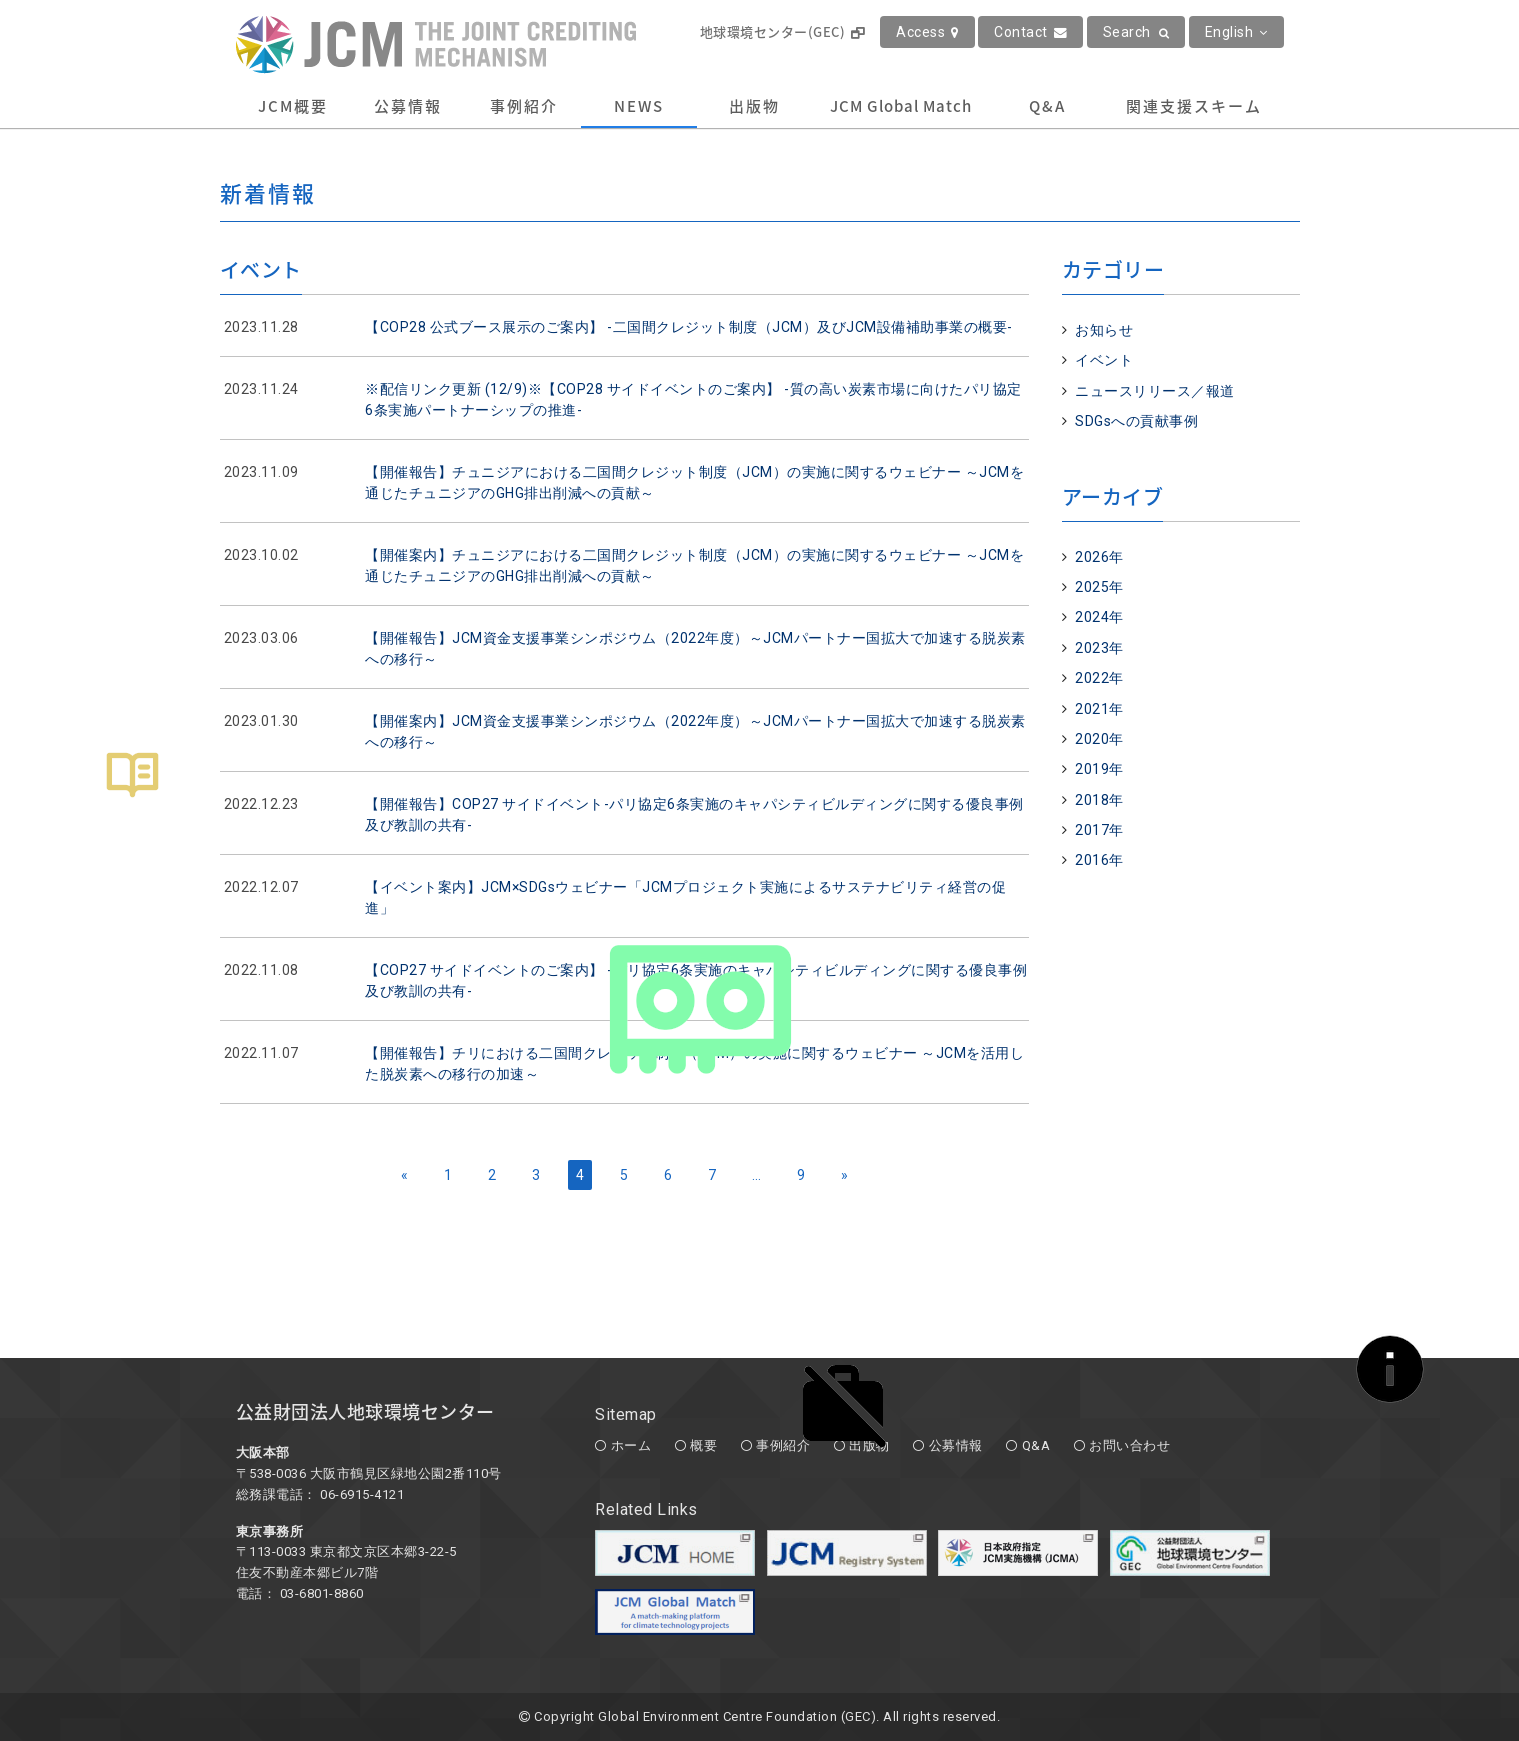  What do you see at coordinates (132, 771) in the screenshot?
I see `open reading mode or e-reader` at bounding box center [132, 771].